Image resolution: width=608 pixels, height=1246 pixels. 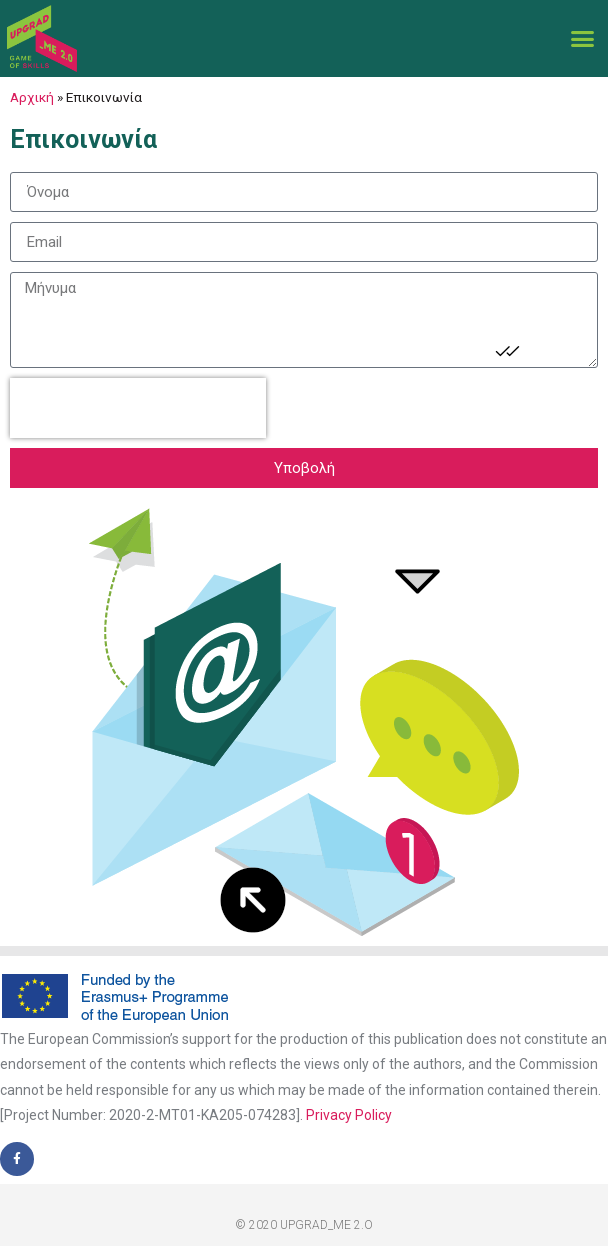 What do you see at coordinates (507, 351) in the screenshot?
I see `indicates multiple items completed or verified` at bounding box center [507, 351].